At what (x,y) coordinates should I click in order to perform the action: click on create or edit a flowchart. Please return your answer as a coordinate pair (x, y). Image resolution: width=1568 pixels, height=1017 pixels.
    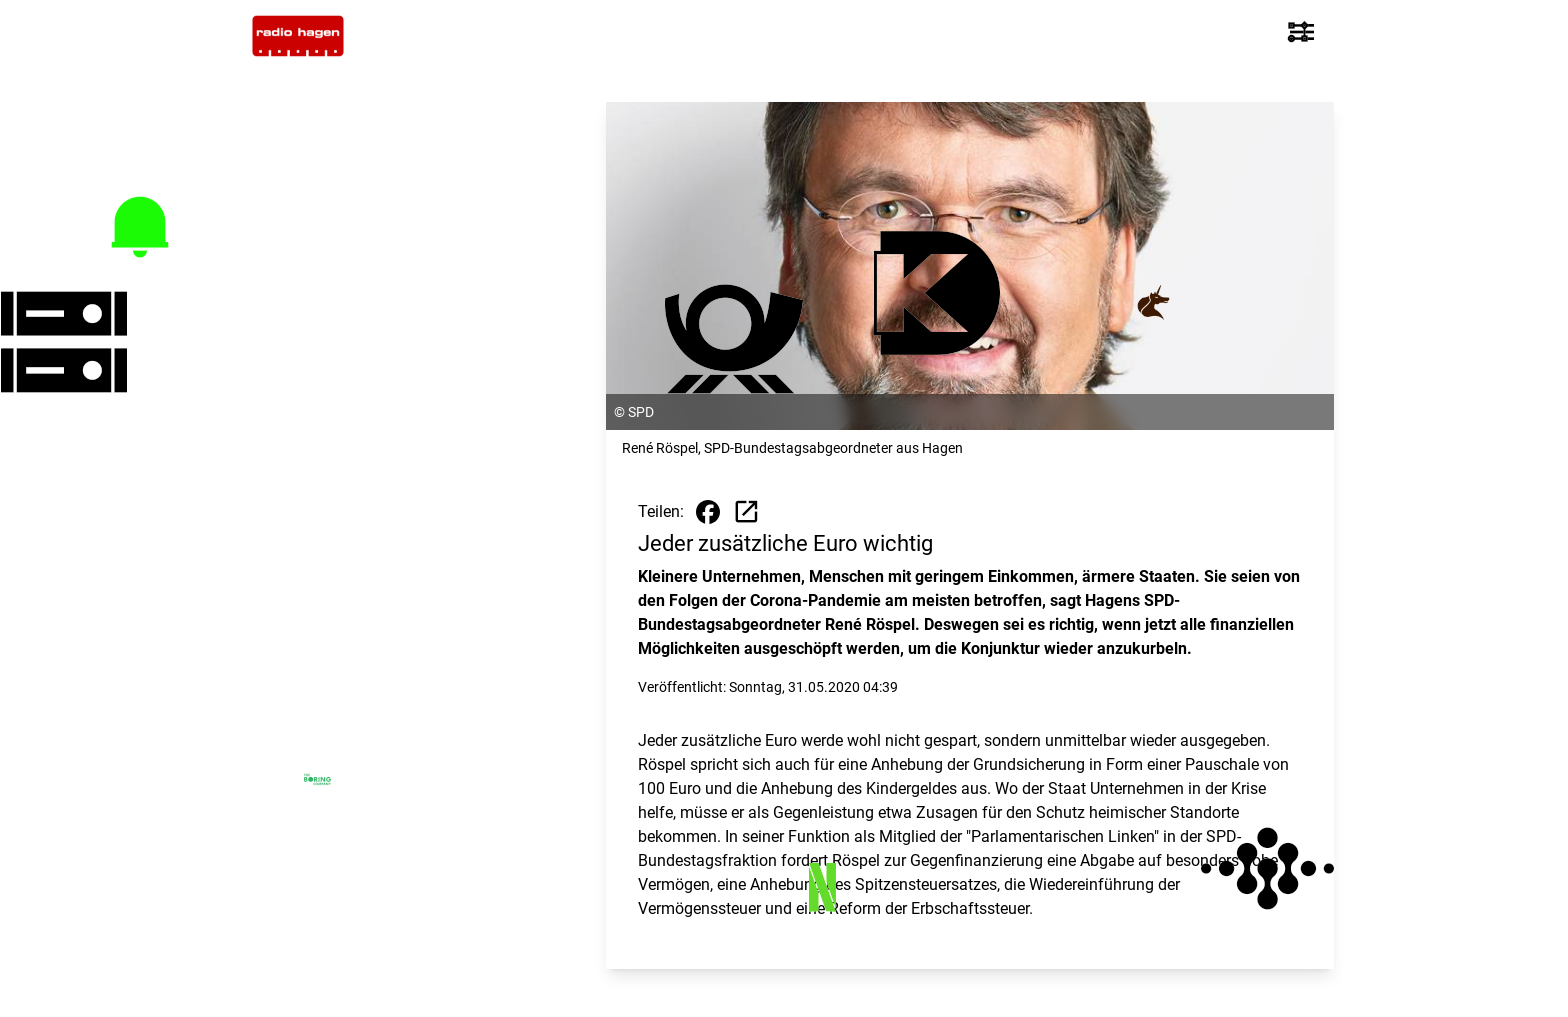
    Looking at the image, I should click on (1298, 32).